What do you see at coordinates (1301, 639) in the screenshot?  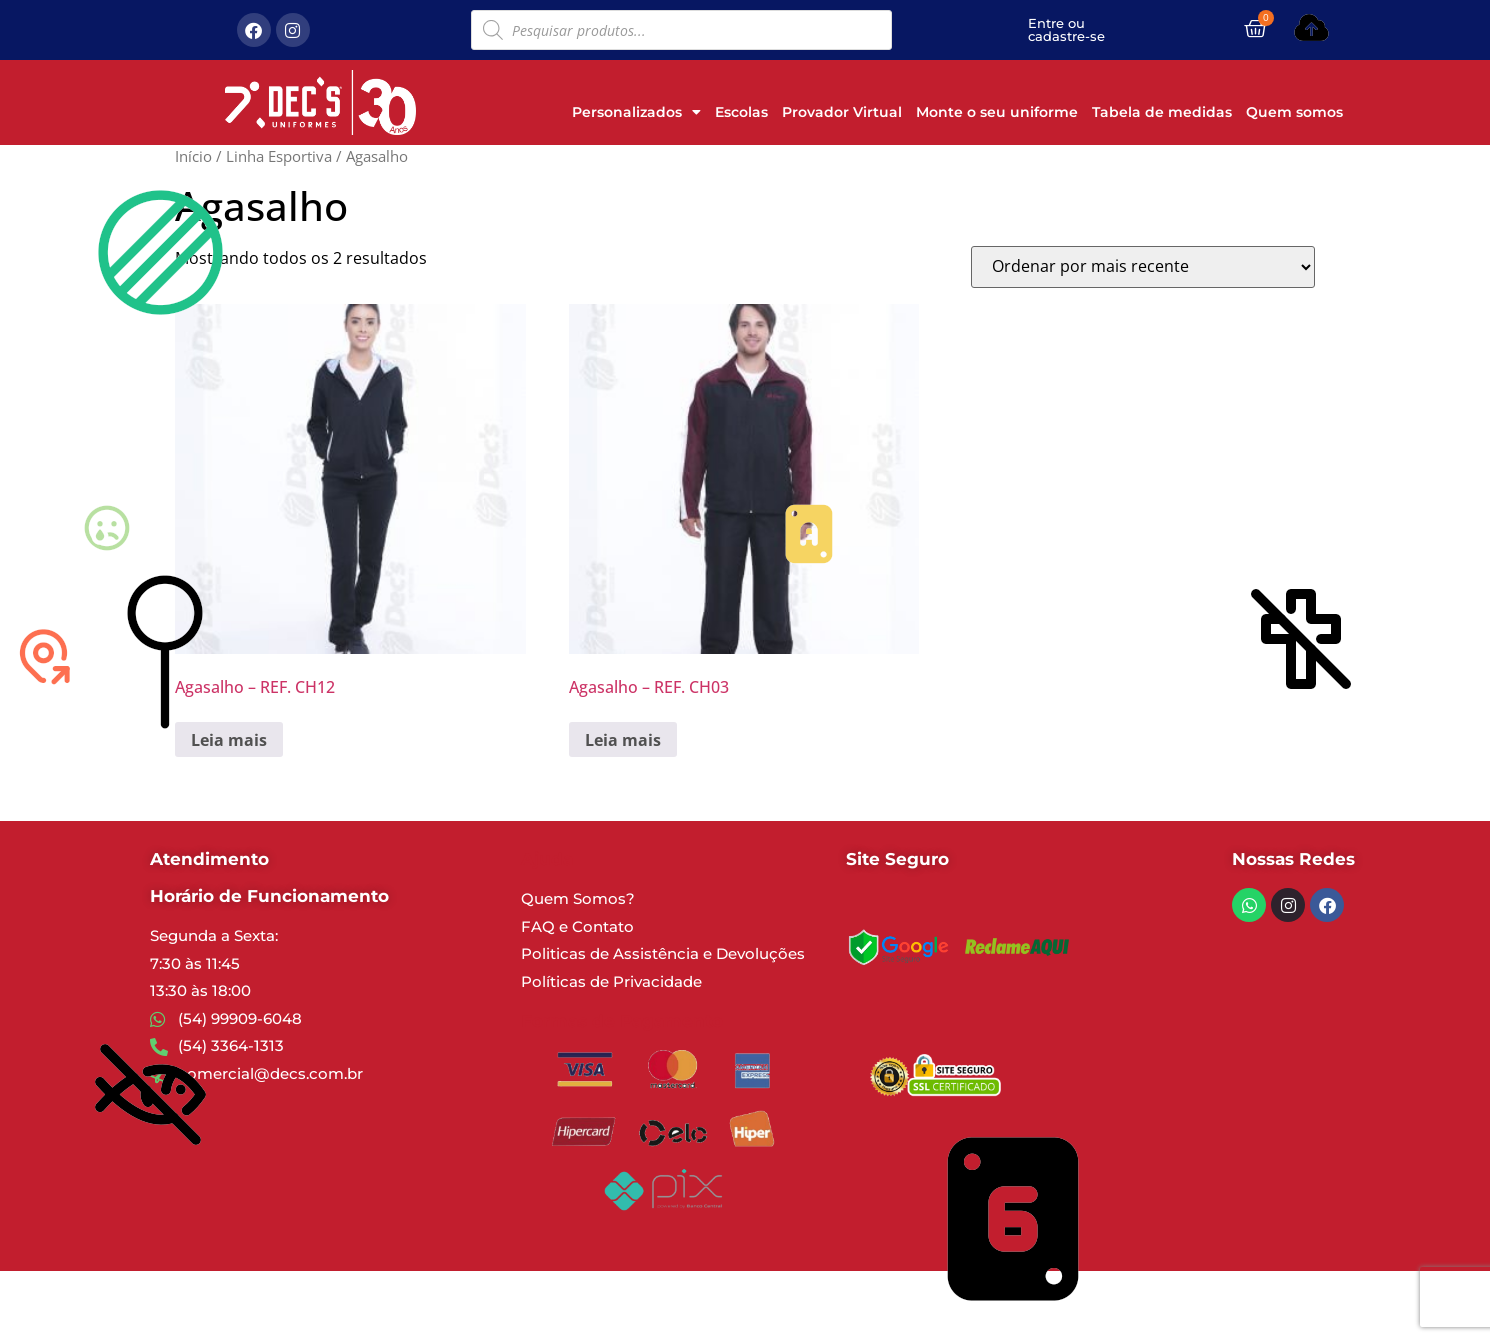 I see `medical or health features disabled` at bounding box center [1301, 639].